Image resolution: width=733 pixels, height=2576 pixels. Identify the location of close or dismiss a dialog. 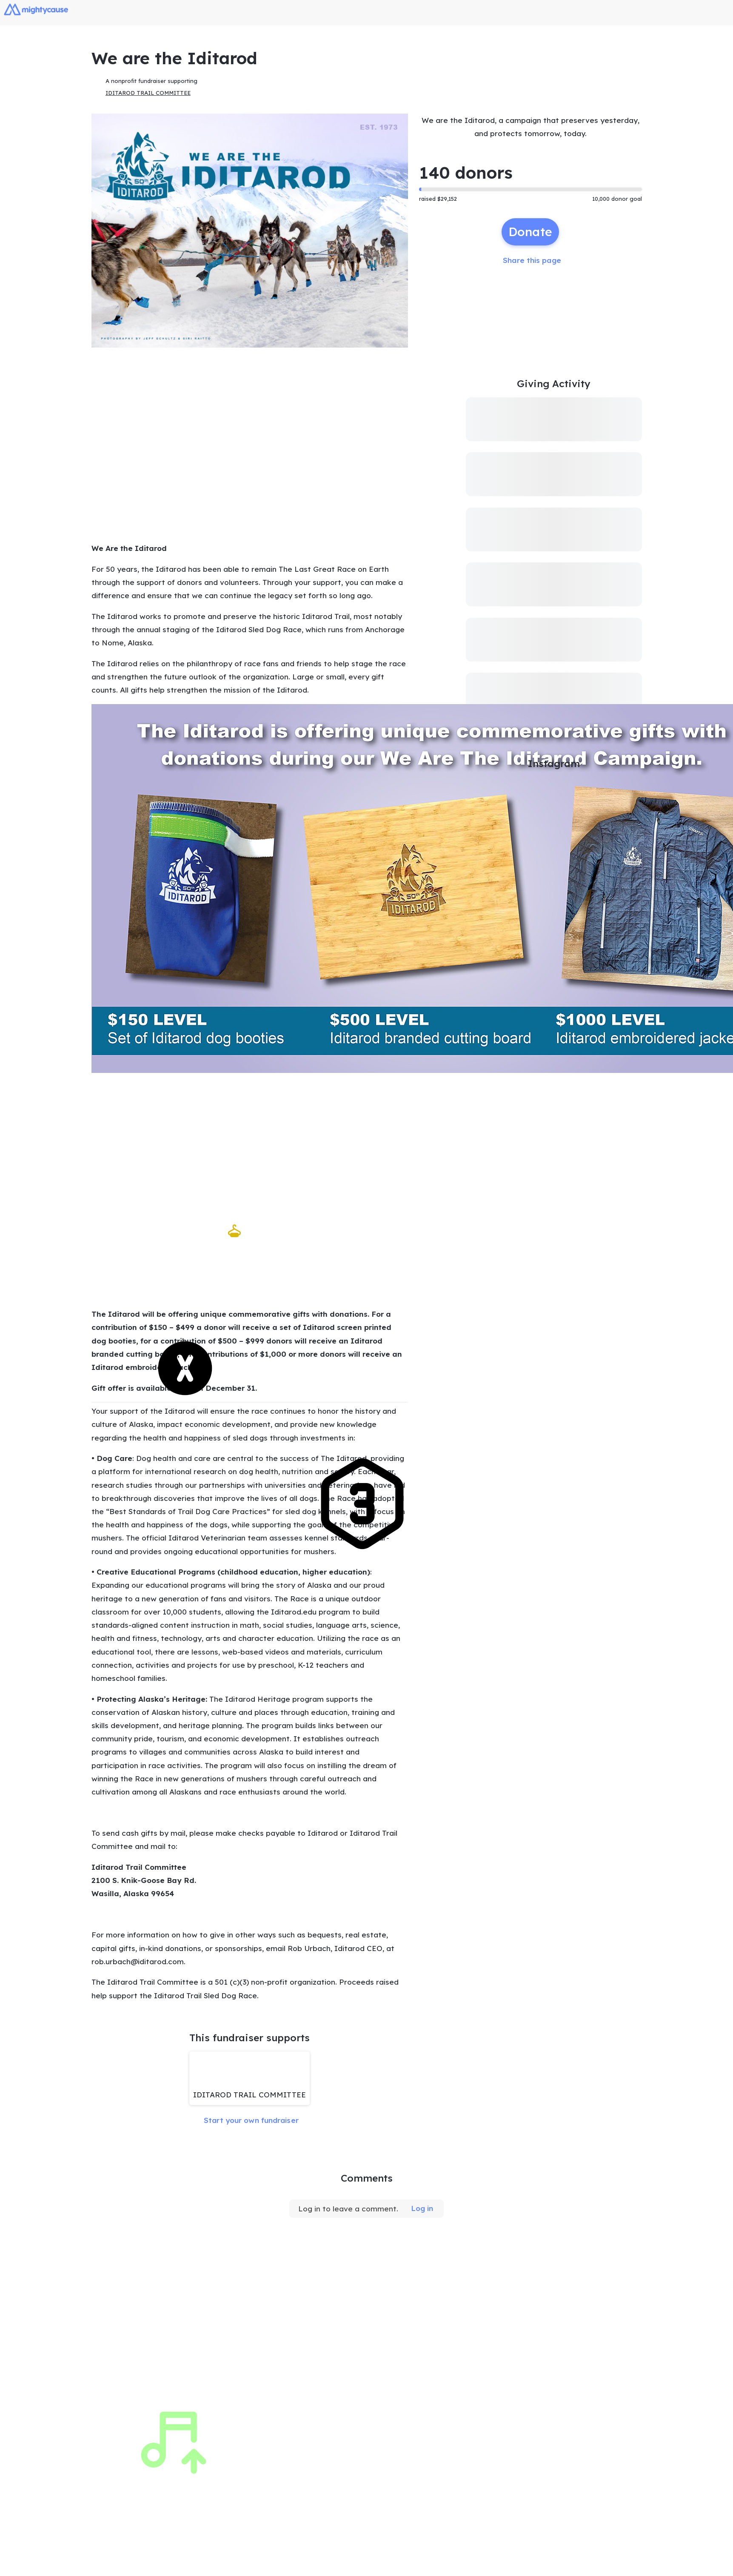
(185, 1368).